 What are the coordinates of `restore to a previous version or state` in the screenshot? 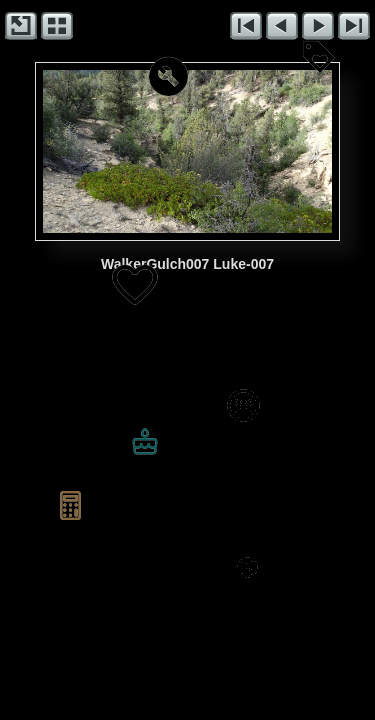 It's located at (246, 567).